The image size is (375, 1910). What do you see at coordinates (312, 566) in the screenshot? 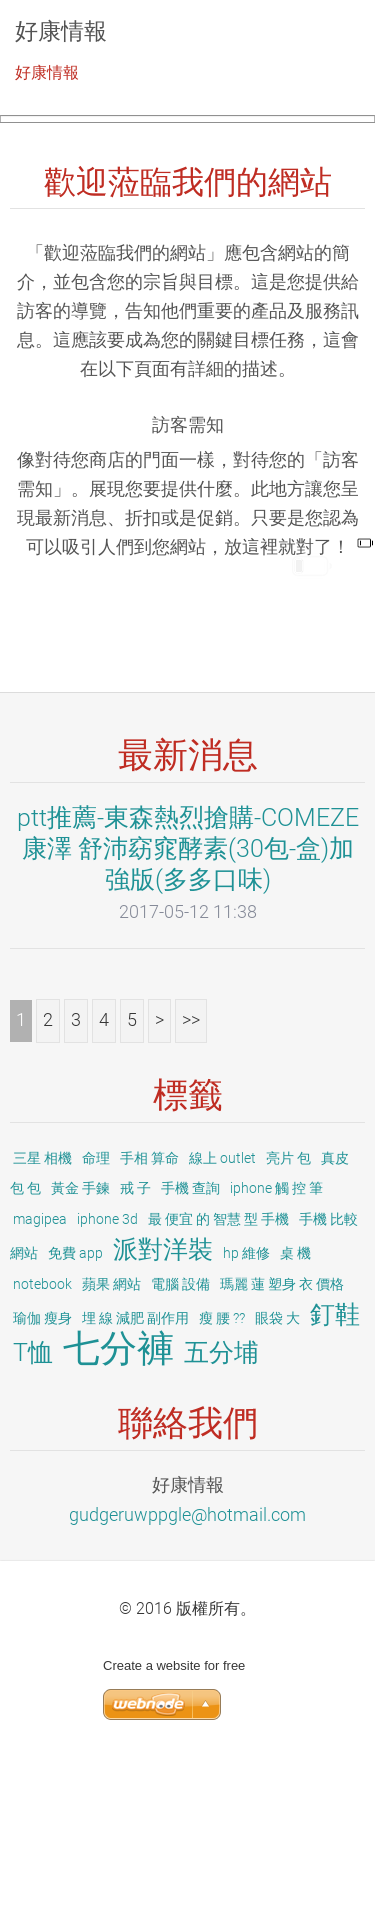
I see `indicates battery is at 20% charge` at bounding box center [312, 566].